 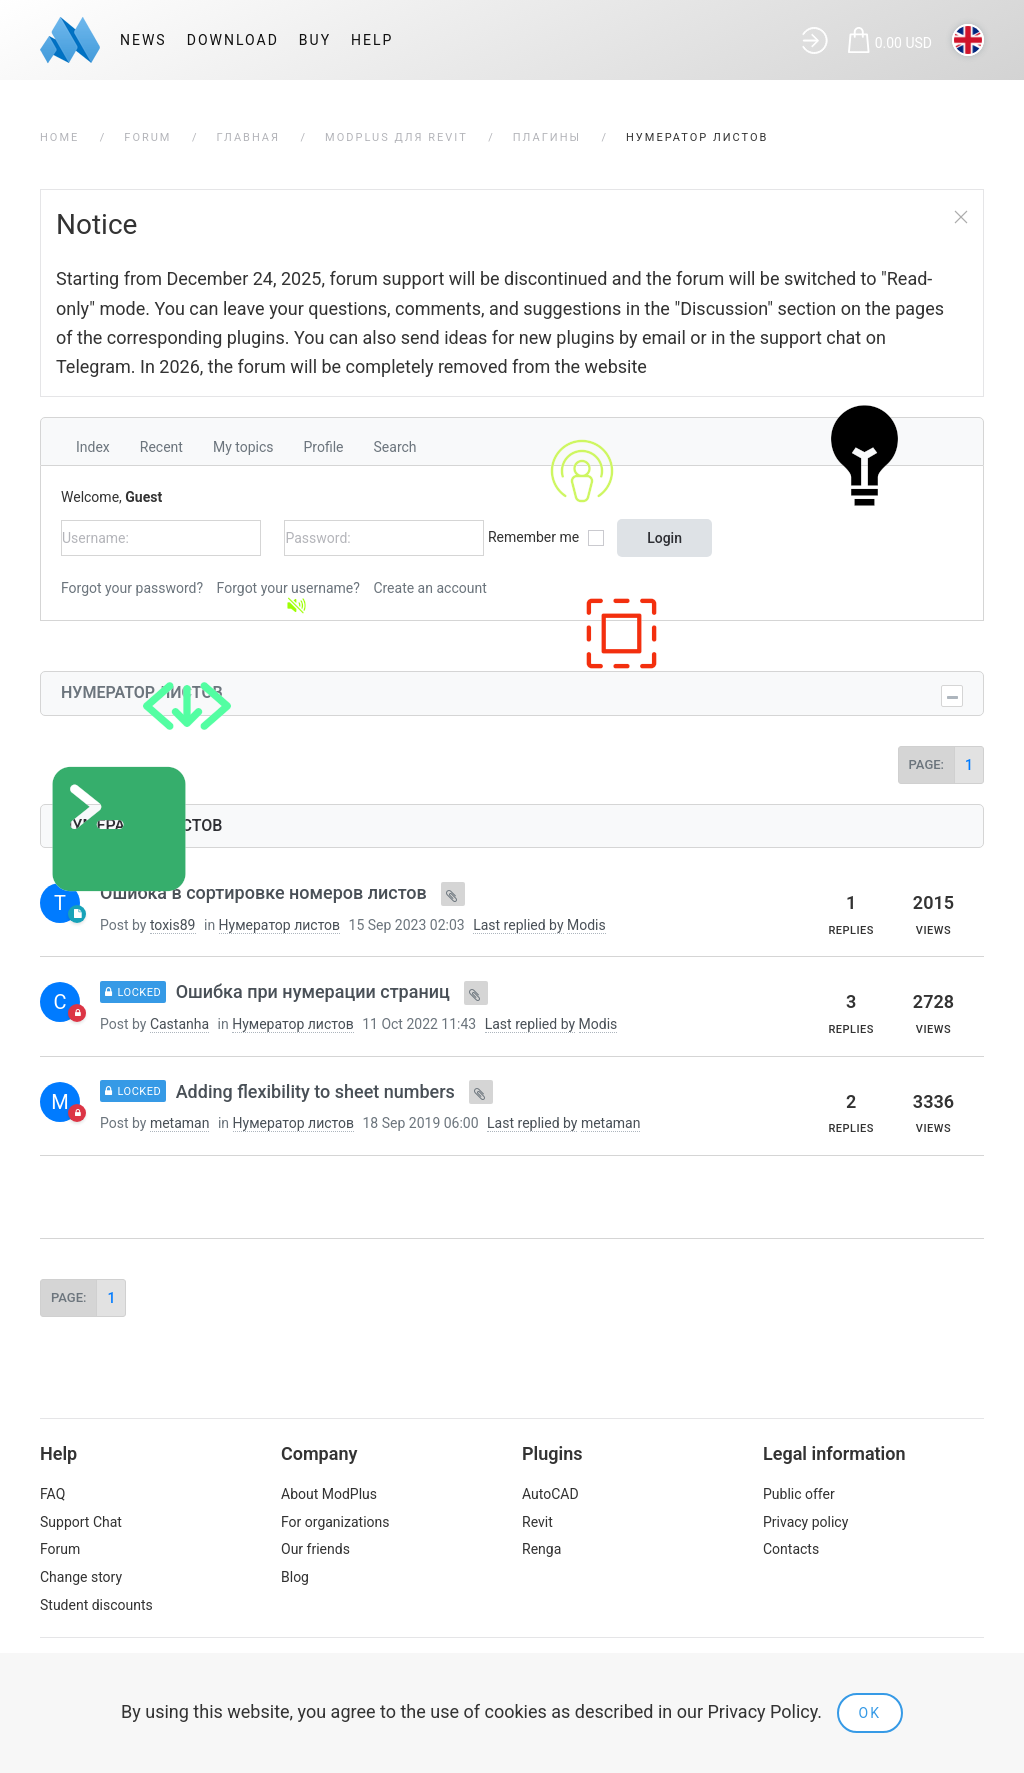 What do you see at coordinates (582, 471) in the screenshot?
I see `open apple podcasts app` at bounding box center [582, 471].